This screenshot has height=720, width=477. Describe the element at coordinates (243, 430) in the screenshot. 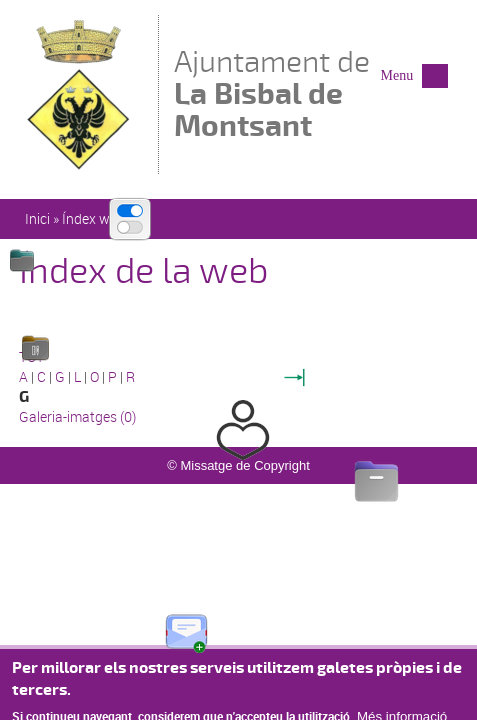

I see `access digital wellbeing settings` at that location.